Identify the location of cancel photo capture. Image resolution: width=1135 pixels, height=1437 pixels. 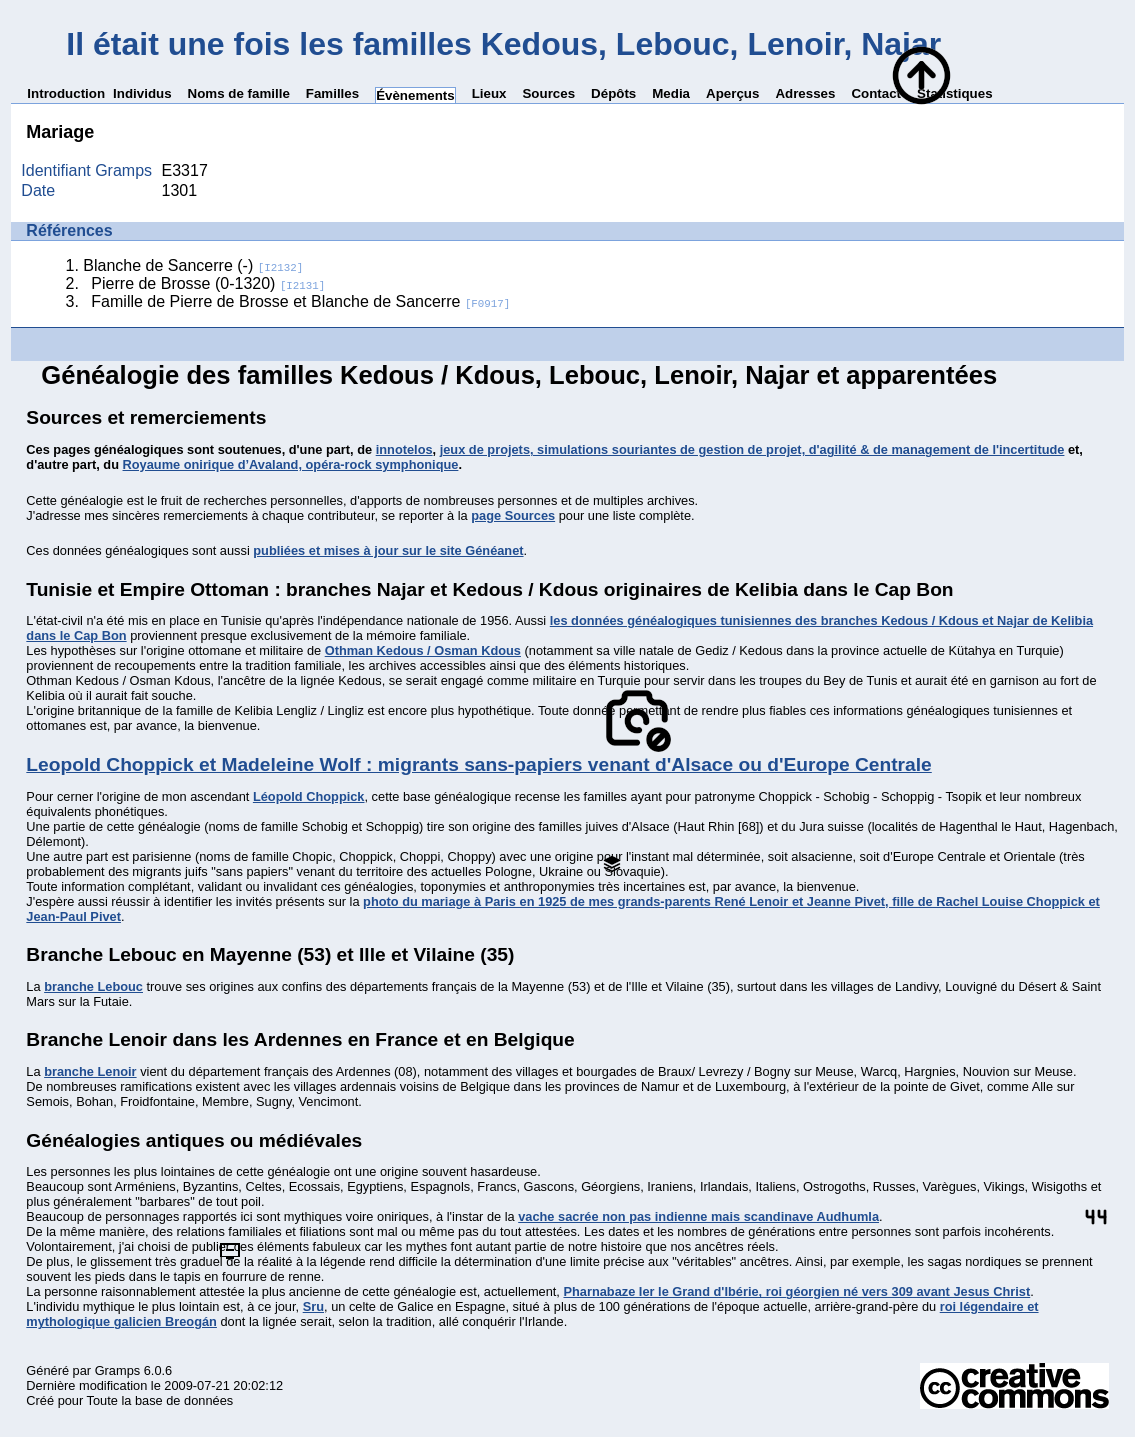
(637, 718).